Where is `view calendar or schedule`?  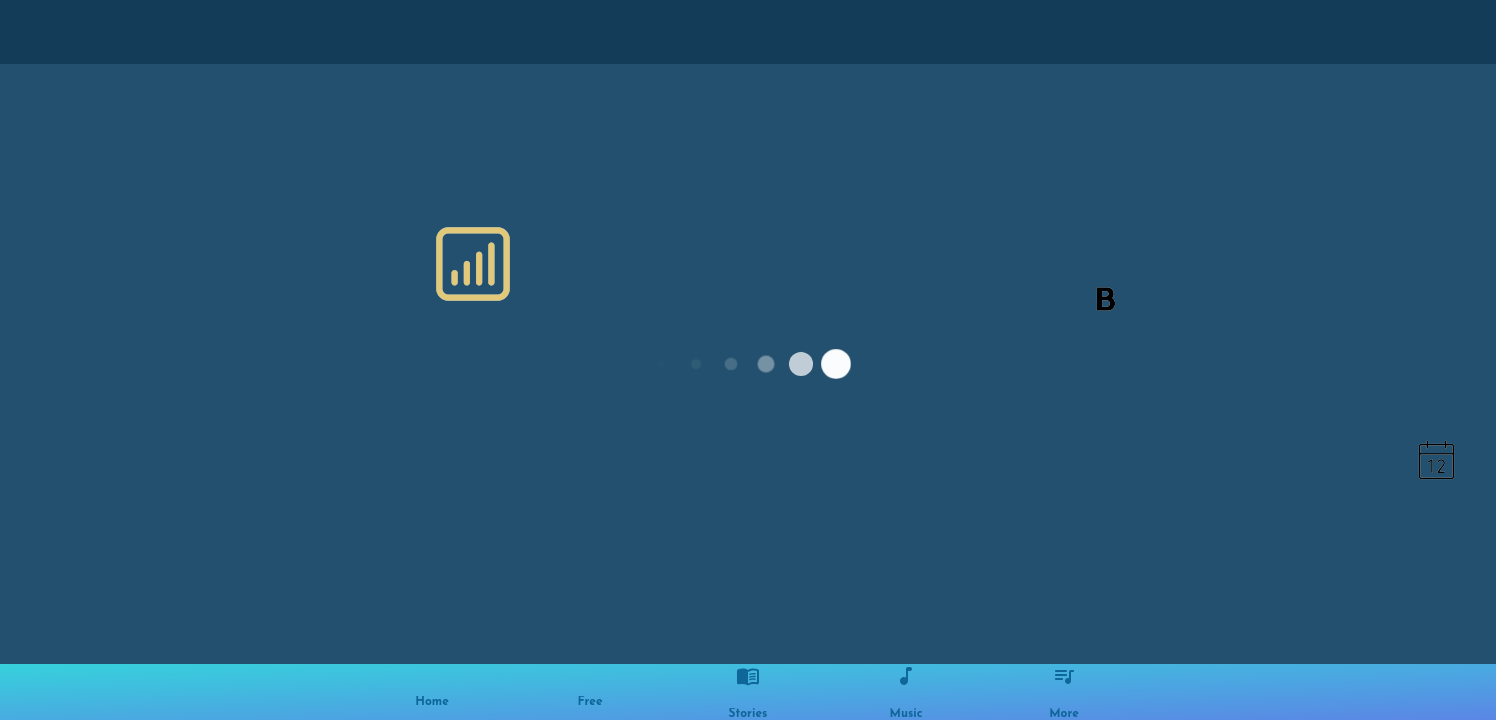 view calendar or schedule is located at coordinates (1436, 461).